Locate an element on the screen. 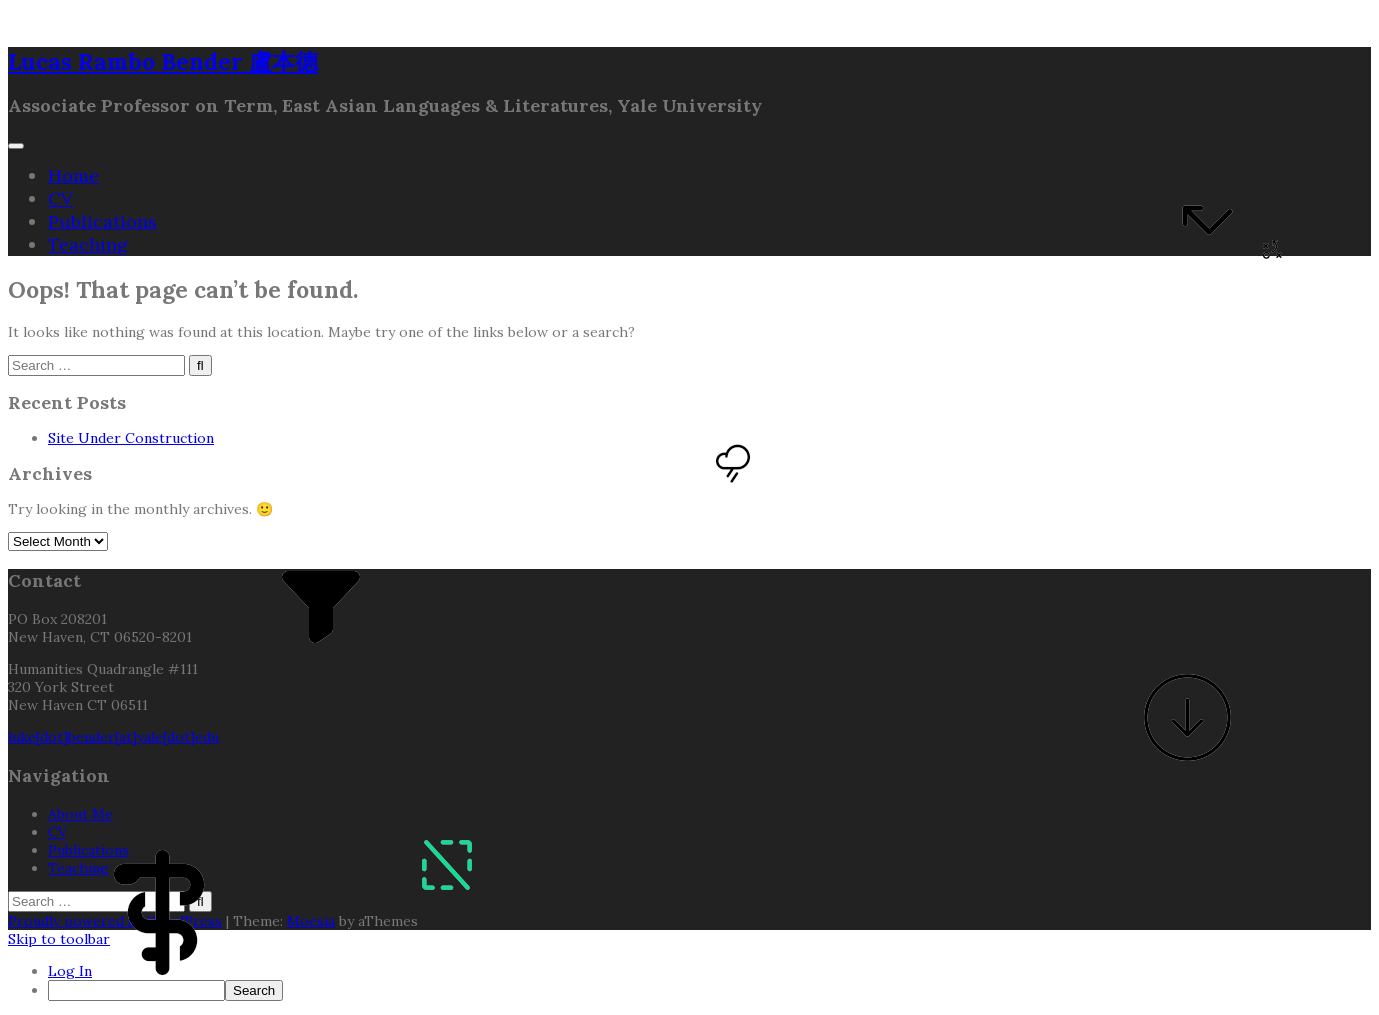 The height and width of the screenshot is (1015, 1379). disable selection mode is located at coordinates (447, 865).